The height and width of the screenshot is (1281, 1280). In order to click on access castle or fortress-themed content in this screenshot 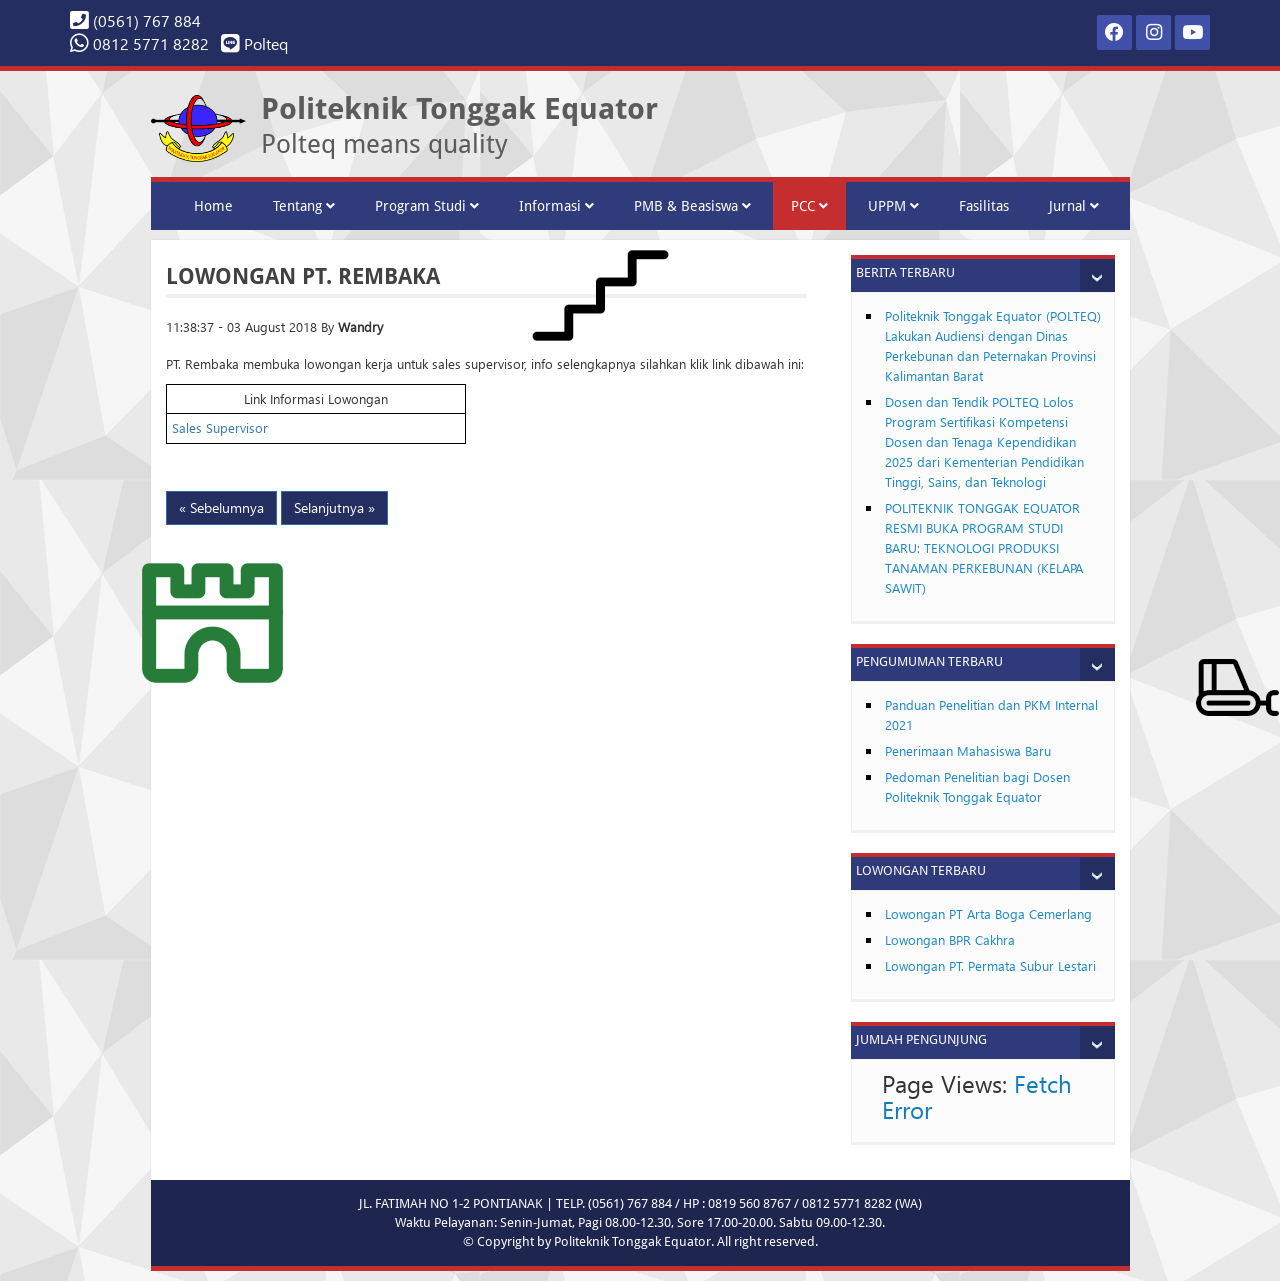, I will do `click(212, 619)`.